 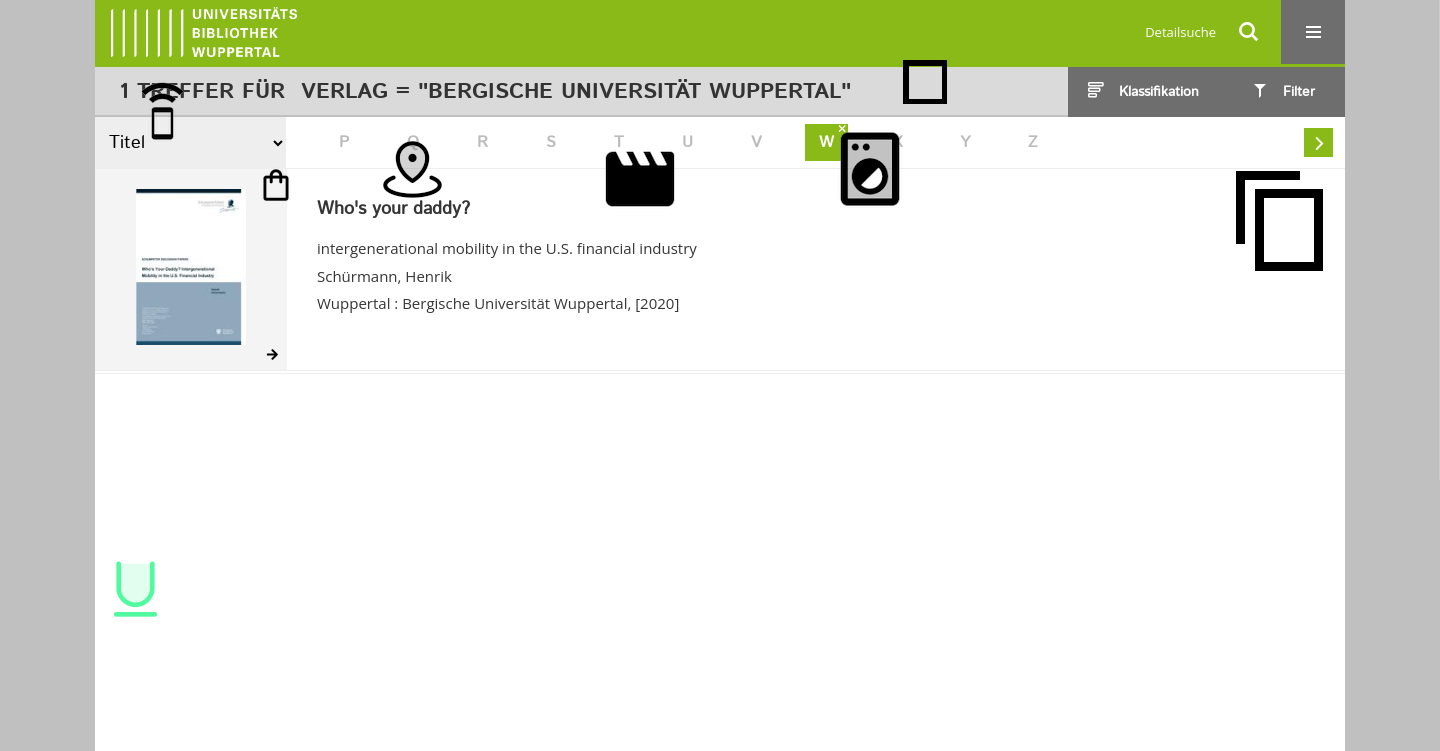 I want to click on access video or movie content, so click(x=640, y=179).